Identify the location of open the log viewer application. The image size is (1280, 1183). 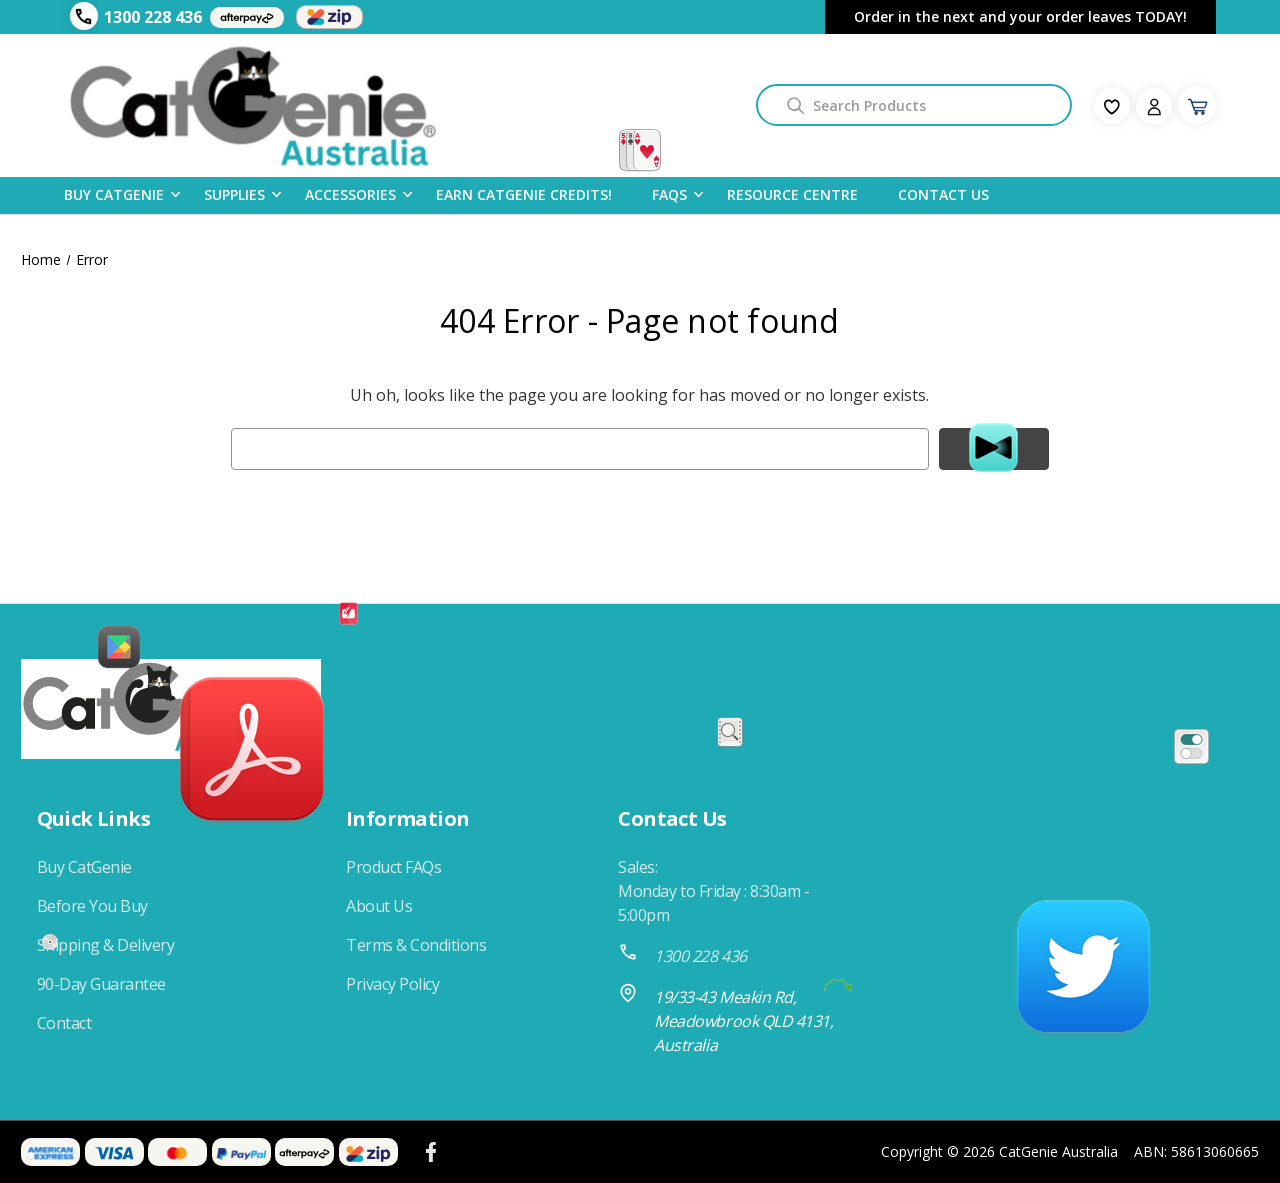
(730, 732).